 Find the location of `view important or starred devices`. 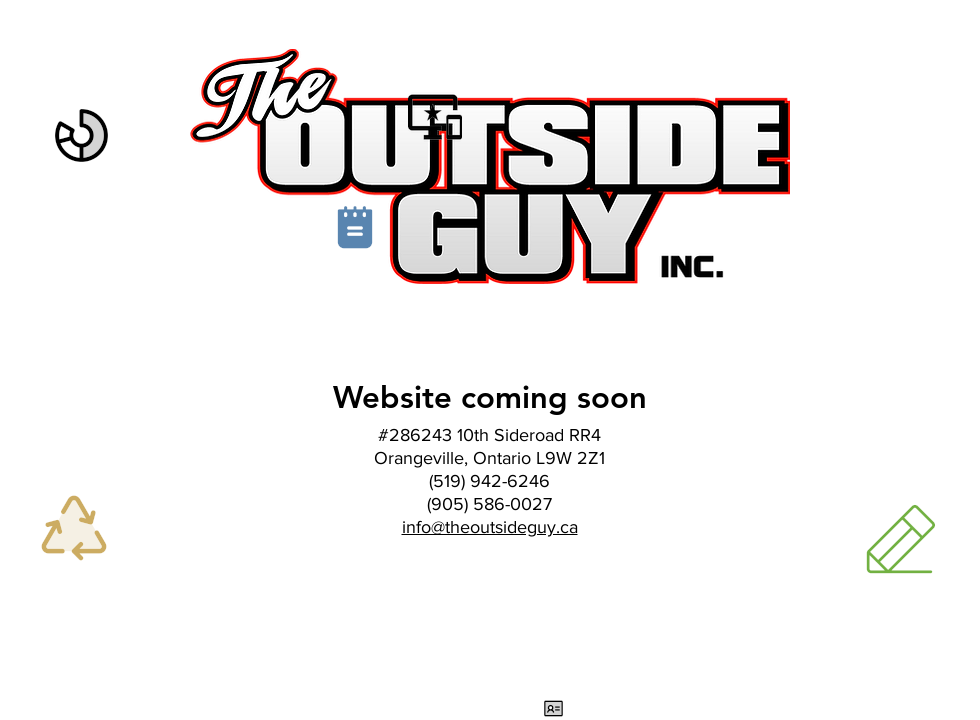

view important or starred devices is located at coordinates (435, 117).